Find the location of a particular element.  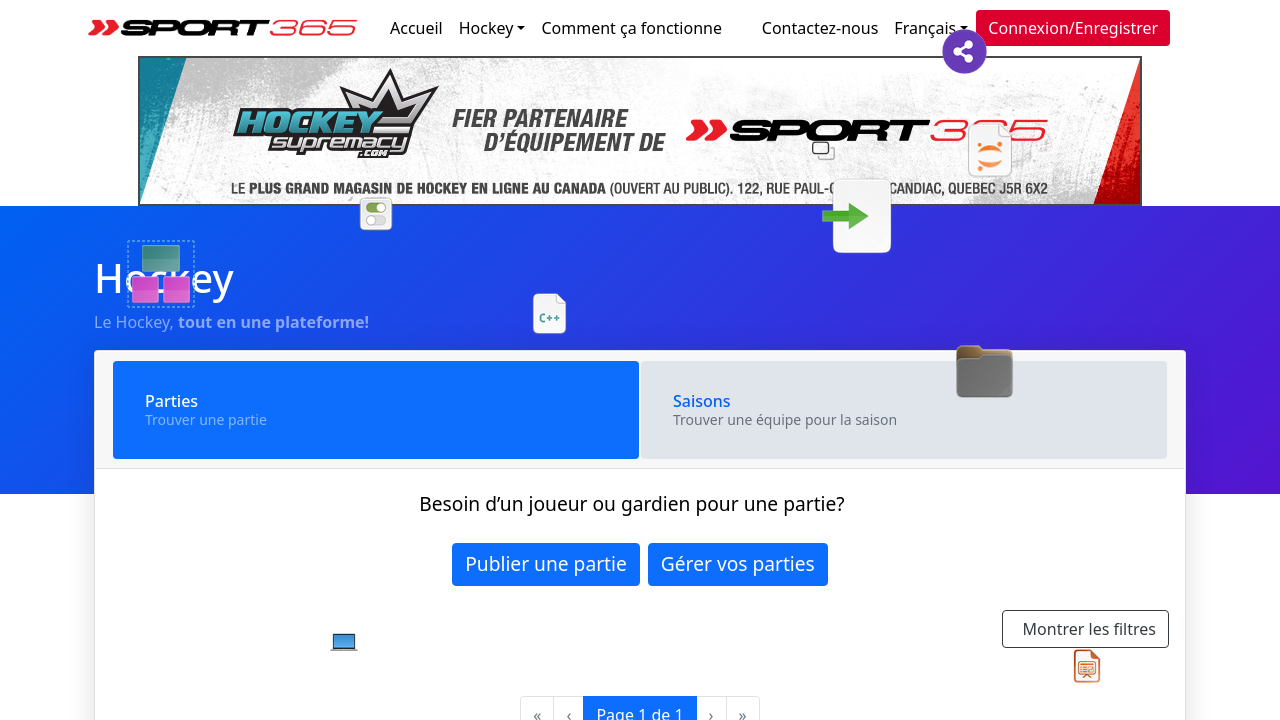

represents this macbook air in system settings is located at coordinates (344, 640).